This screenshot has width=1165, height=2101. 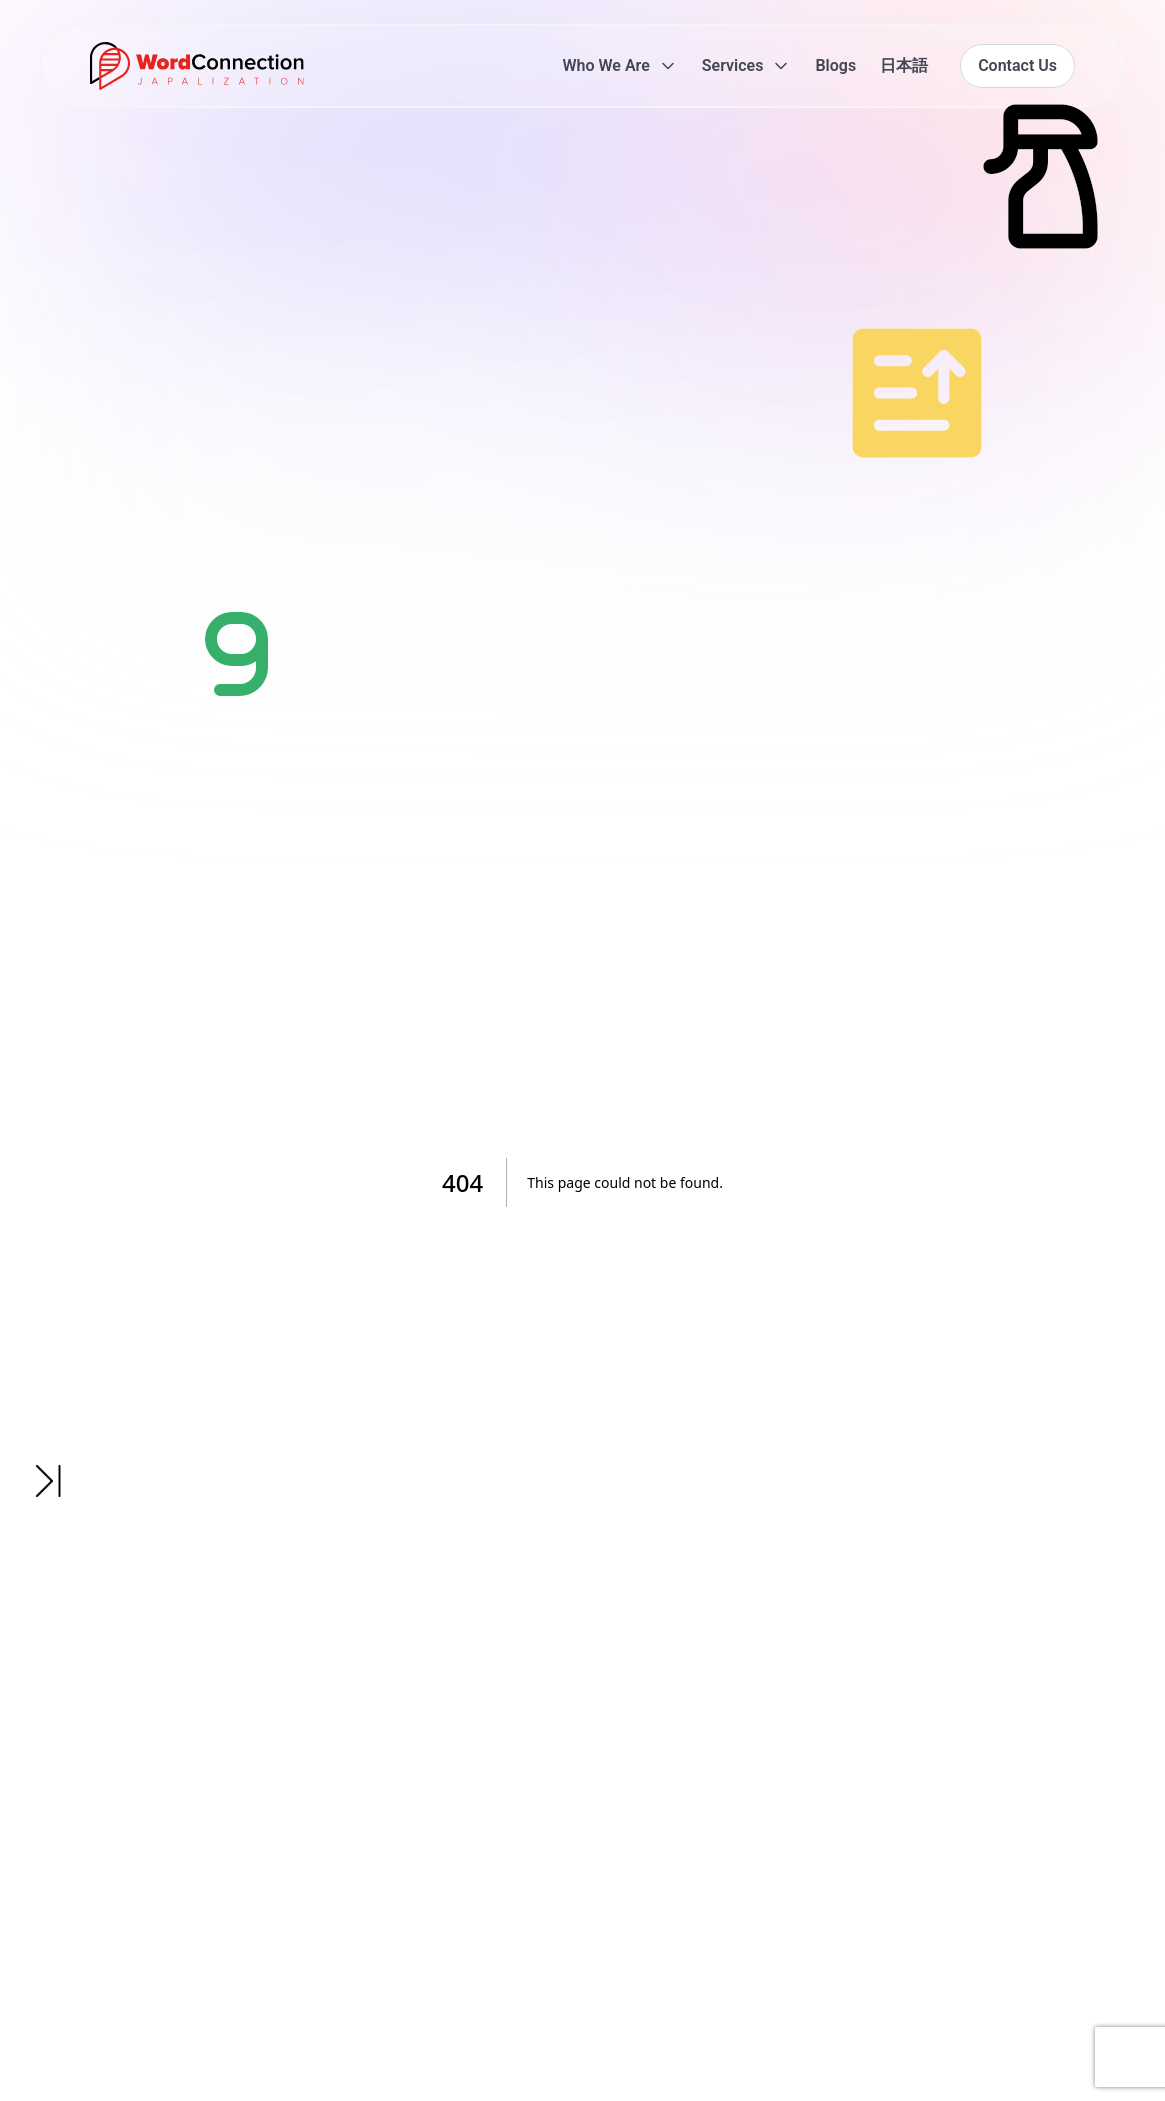 I want to click on sort items in descending order, so click(x=917, y=393).